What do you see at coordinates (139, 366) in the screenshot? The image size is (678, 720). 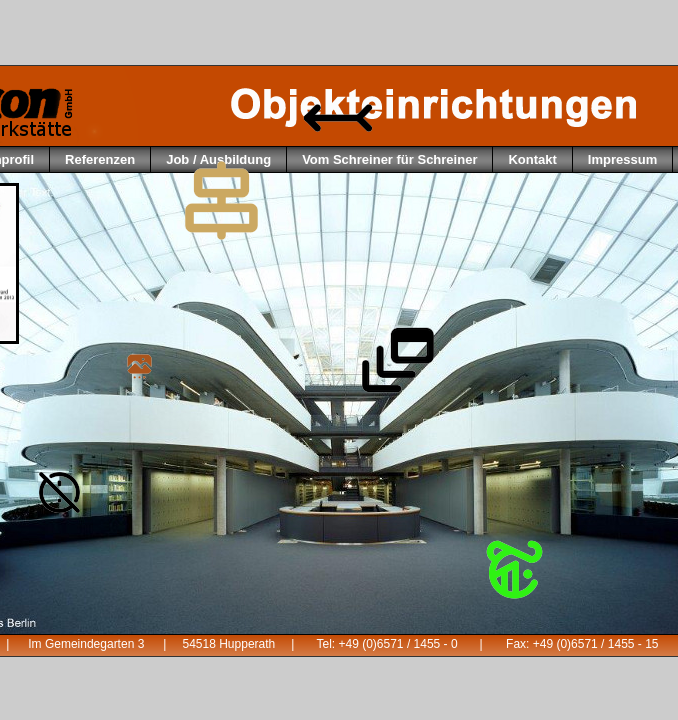 I see `view instant photos or polaroid-style images` at bounding box center [139, 366].